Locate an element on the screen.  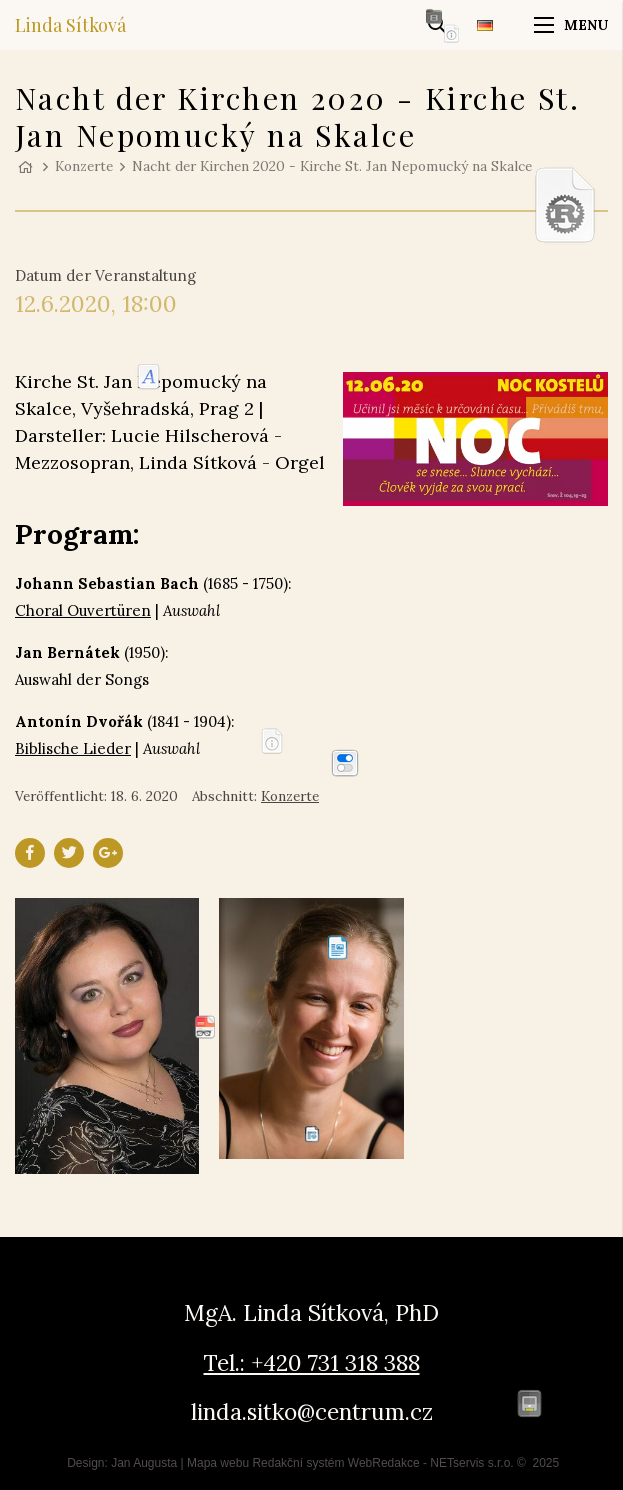
open a text document file is located at coordinates (337, 947).